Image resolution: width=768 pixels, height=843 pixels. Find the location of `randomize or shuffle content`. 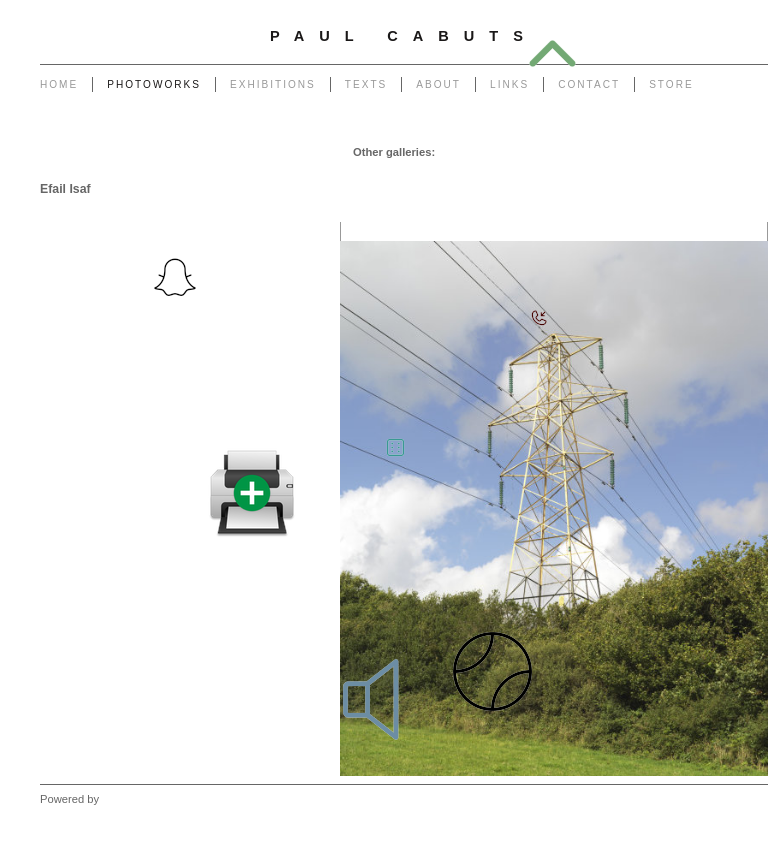

randomize or shuffle content is located at coordinates (395, 447).